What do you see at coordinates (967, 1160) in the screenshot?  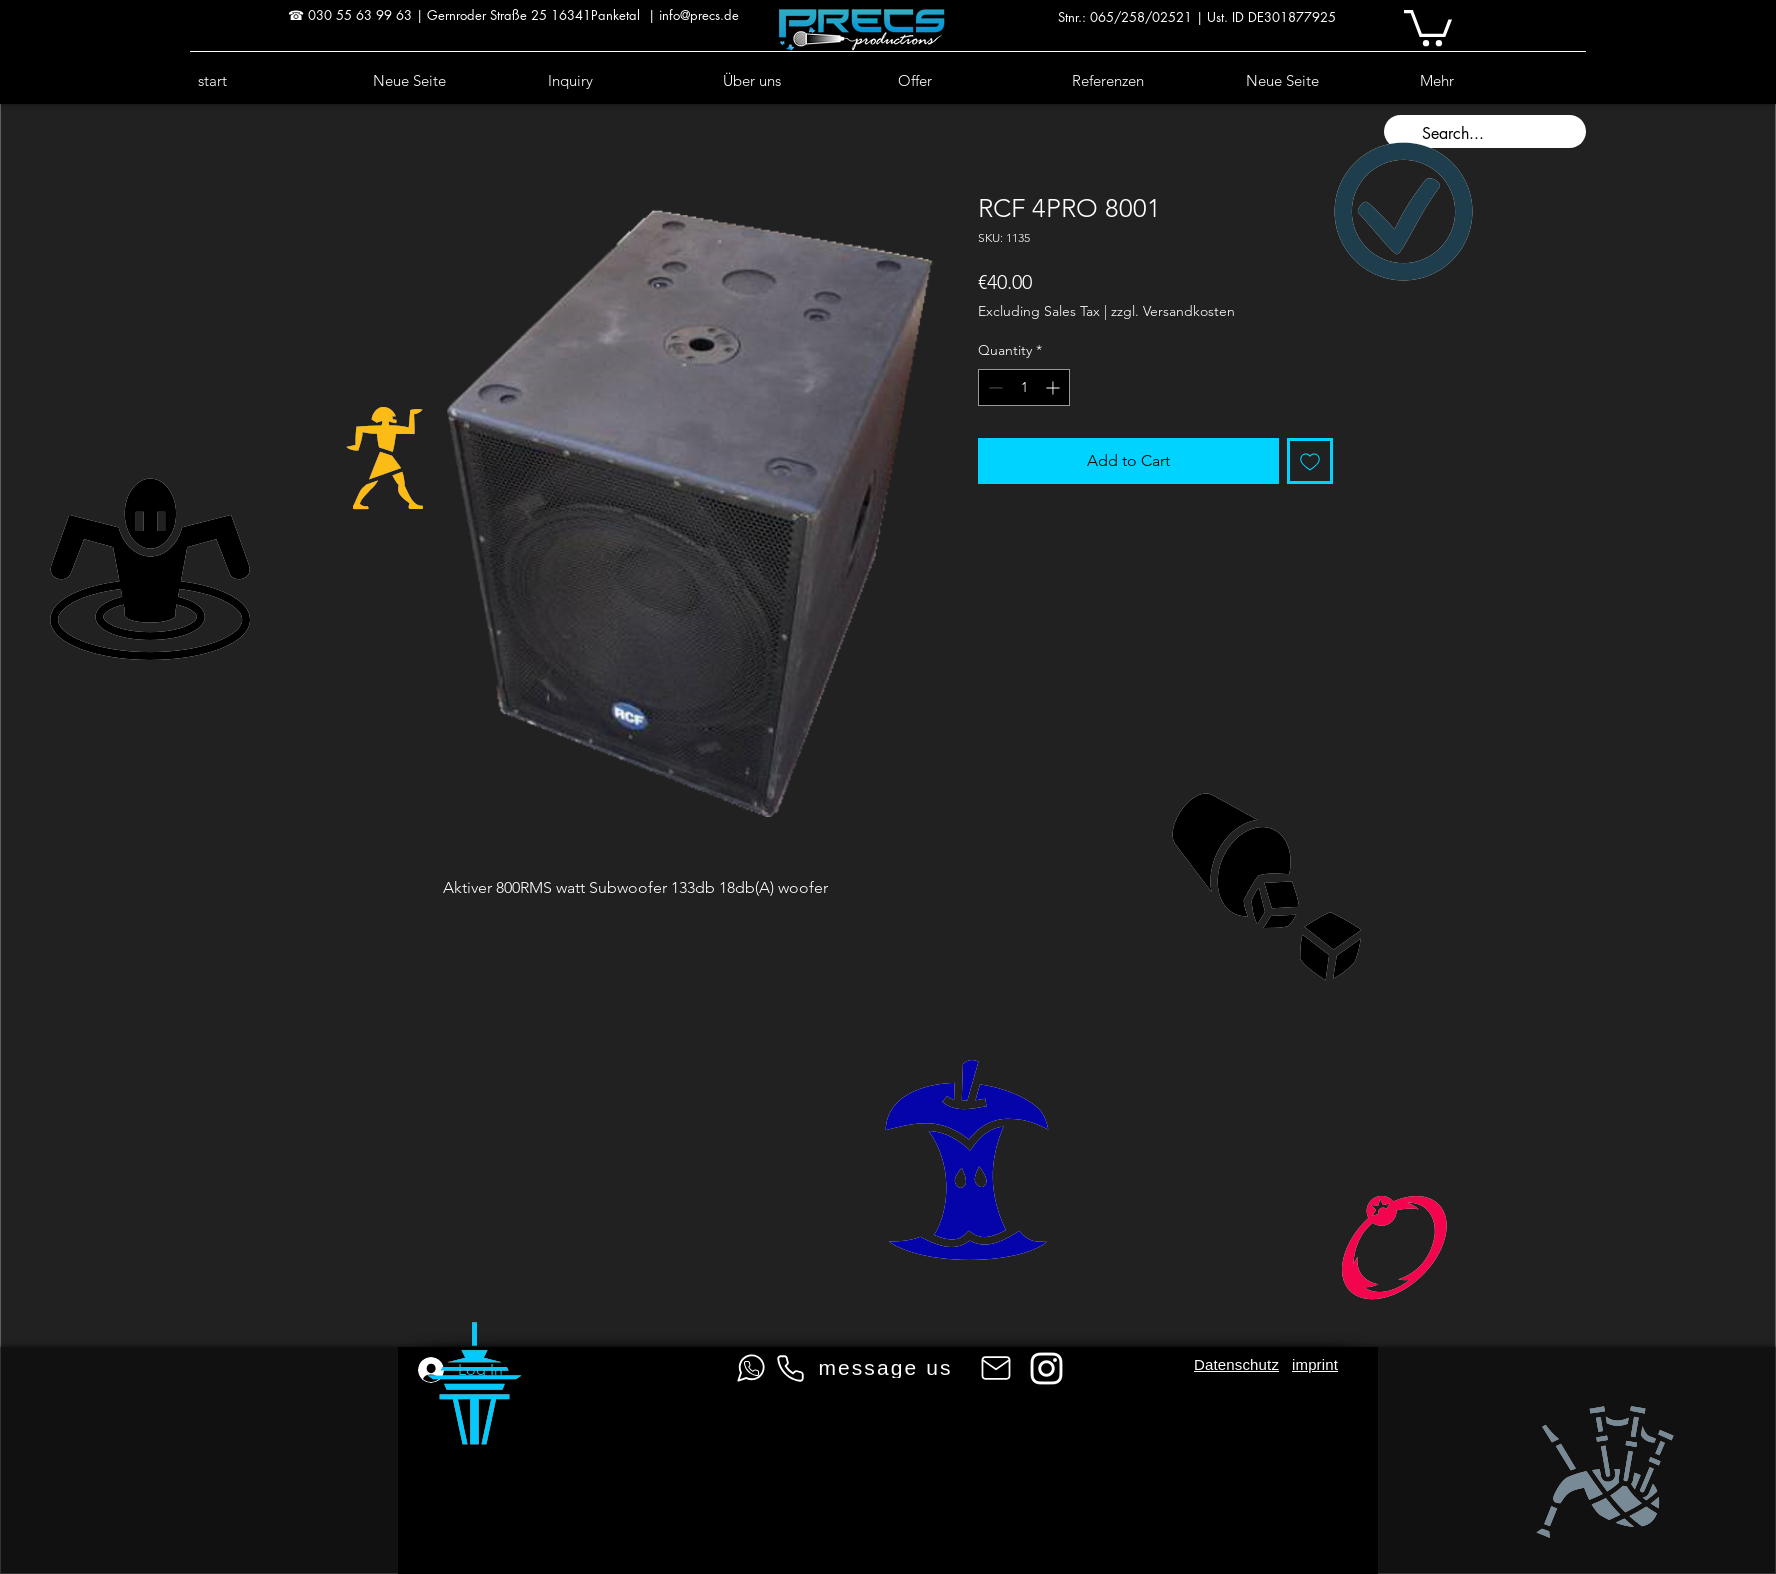 I see `indicates food waste or compost category` at bounding box center [967, 1160].